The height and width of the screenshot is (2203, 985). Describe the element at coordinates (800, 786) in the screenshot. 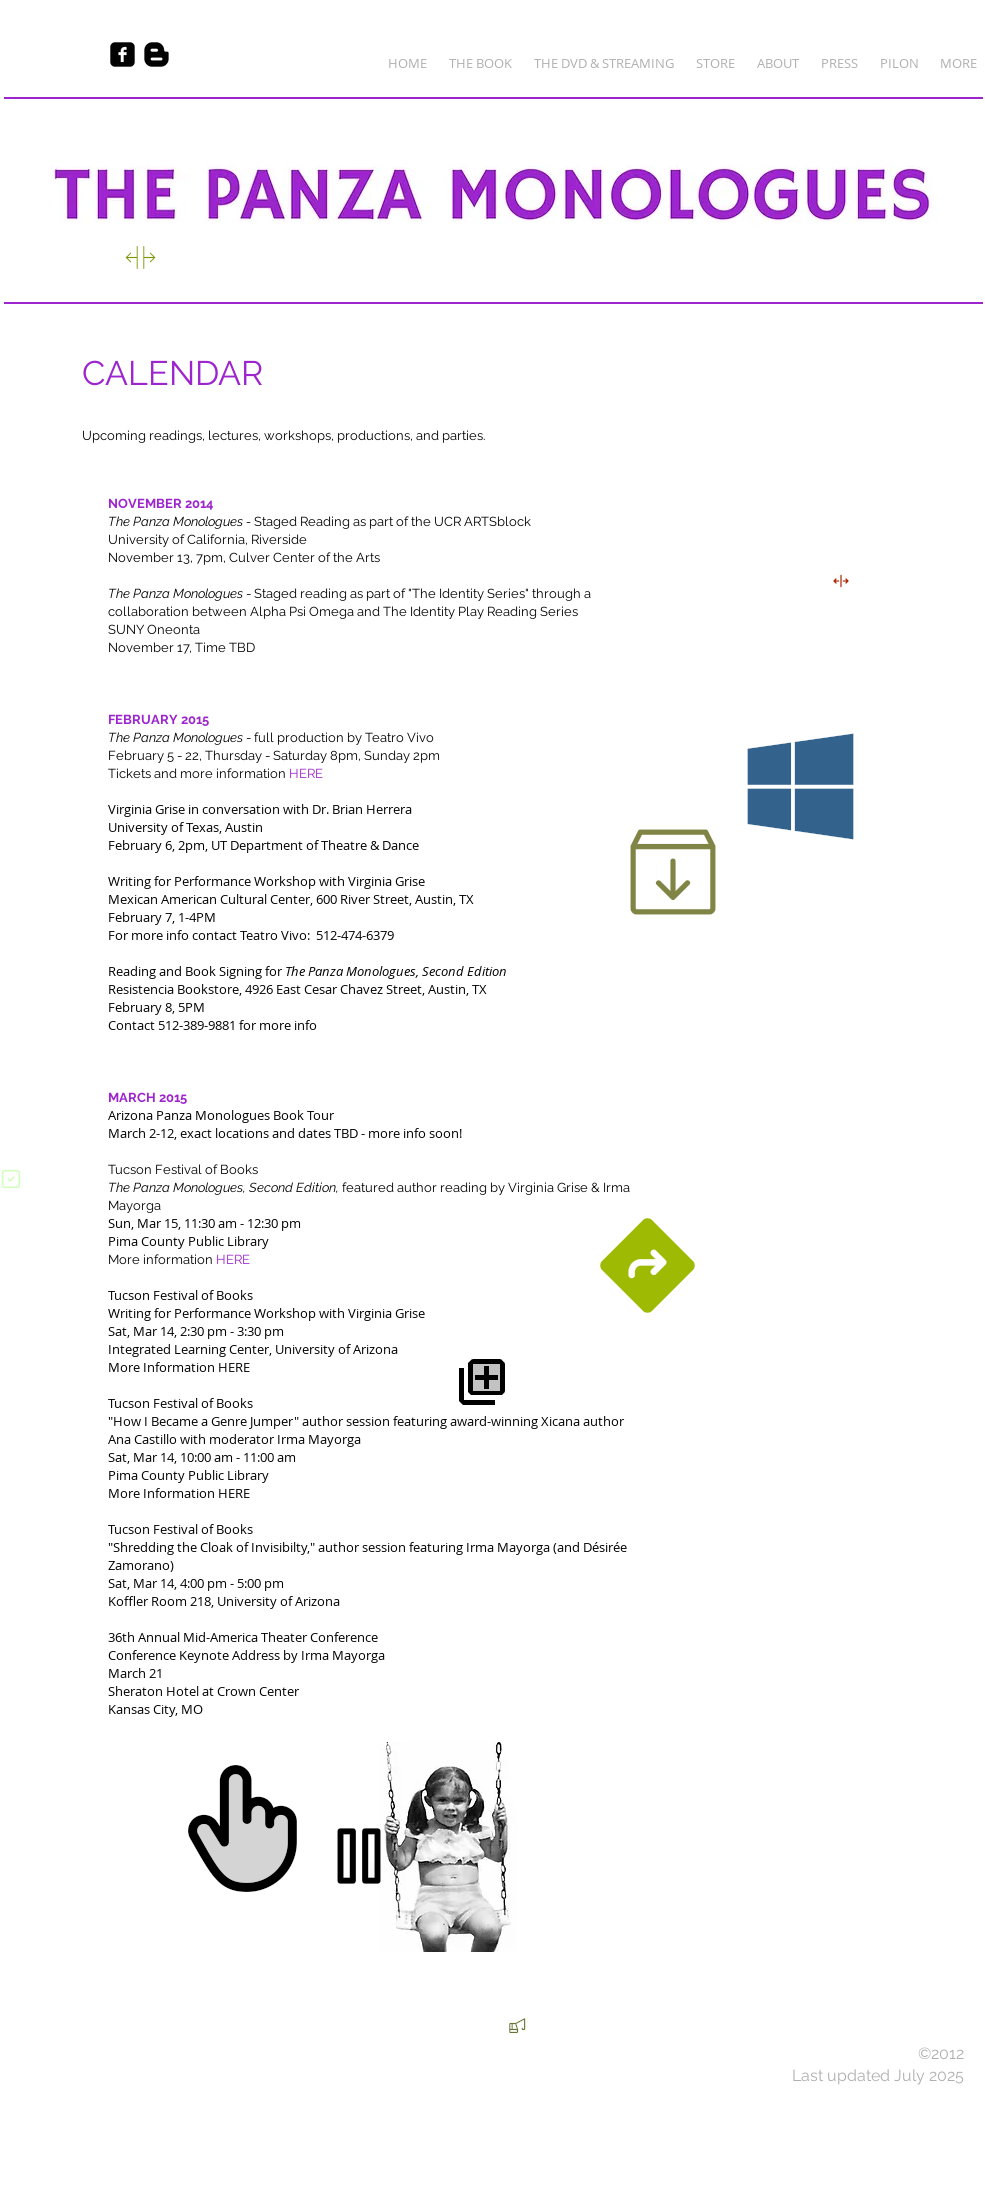

I see `open windows-specific settings or features` at that location.